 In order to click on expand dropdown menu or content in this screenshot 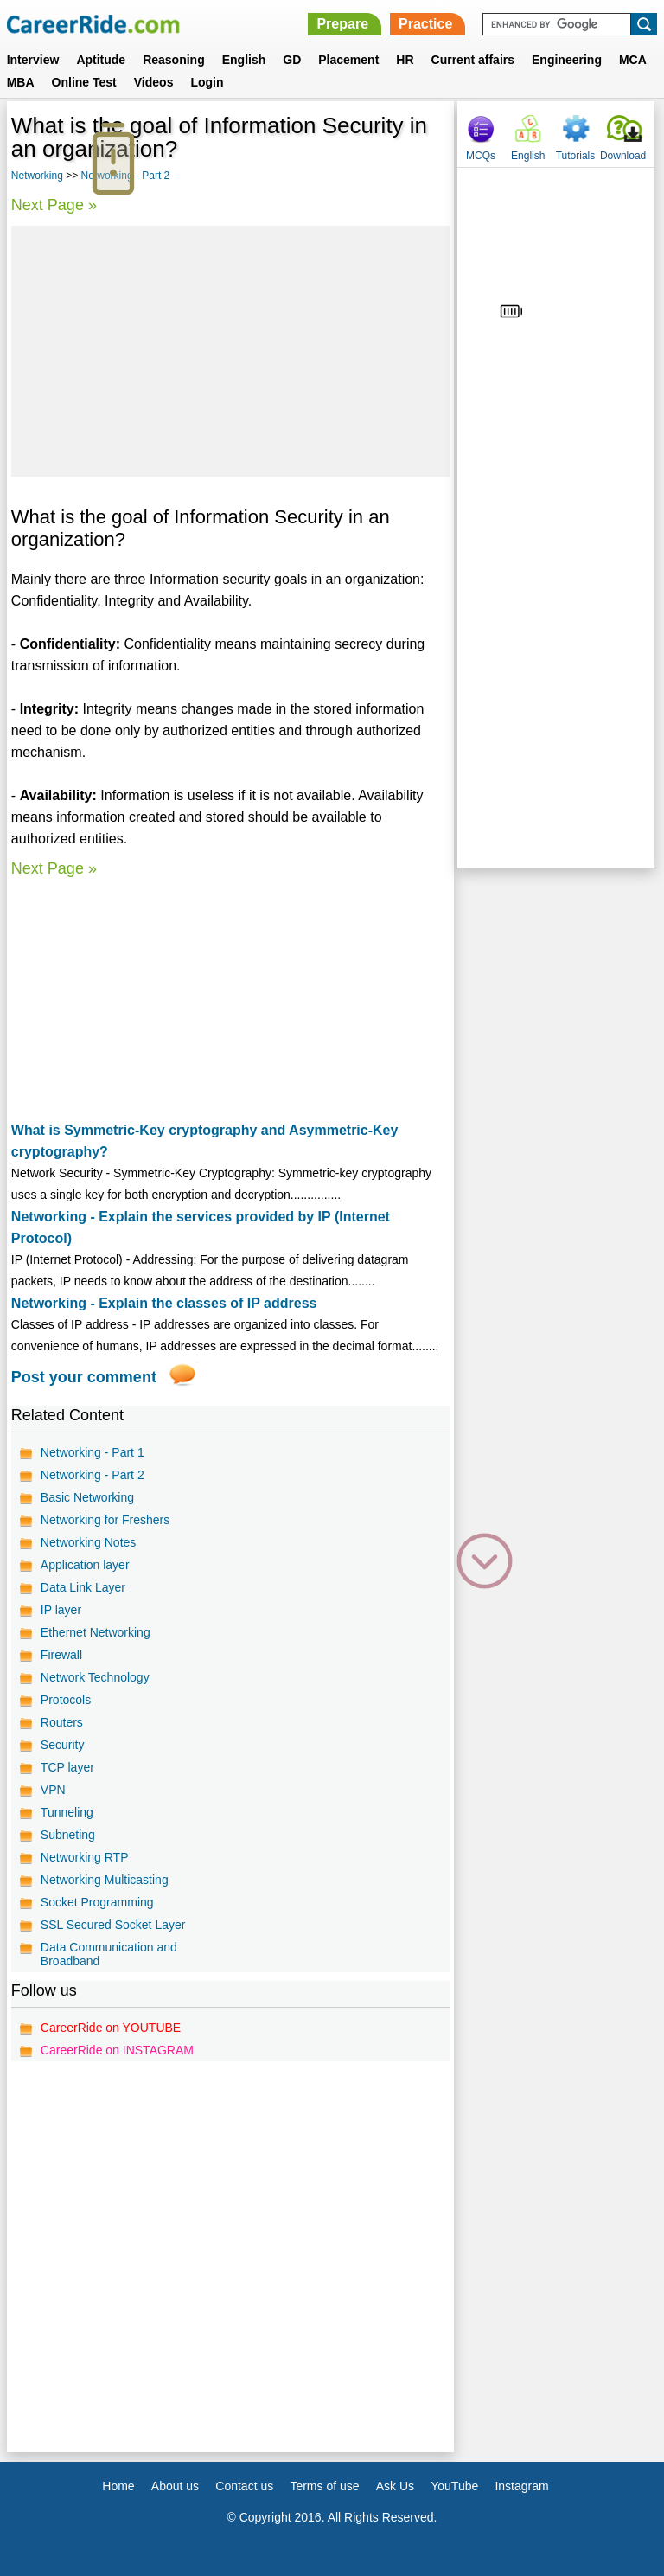, I will do `click(484, 1560)`.